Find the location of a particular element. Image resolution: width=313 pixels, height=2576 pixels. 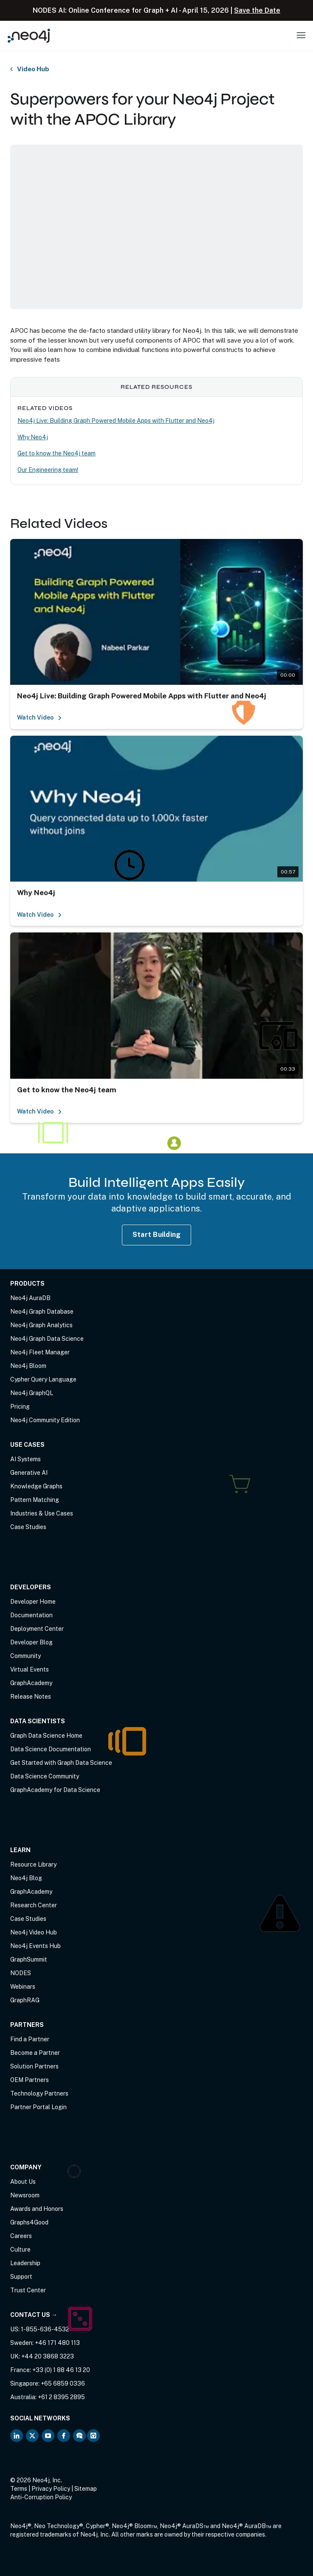

view version history is located at coordinates (127, 1741).